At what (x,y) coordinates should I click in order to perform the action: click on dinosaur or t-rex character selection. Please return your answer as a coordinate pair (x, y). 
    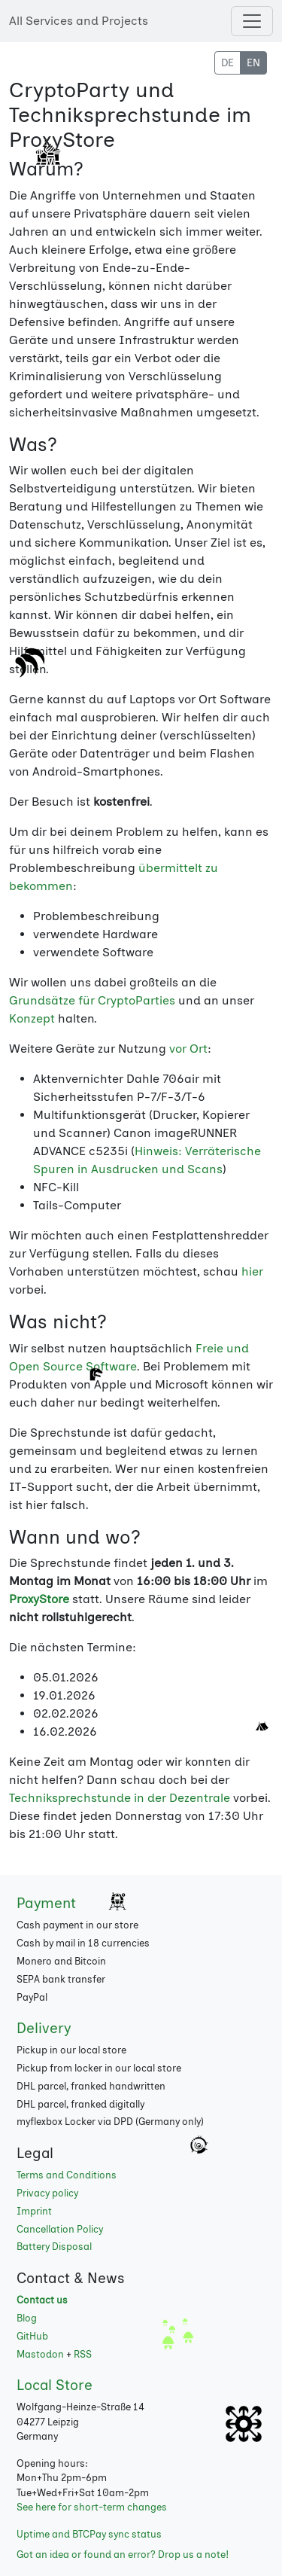
    Looking at the image, I should click on (96, 1374).